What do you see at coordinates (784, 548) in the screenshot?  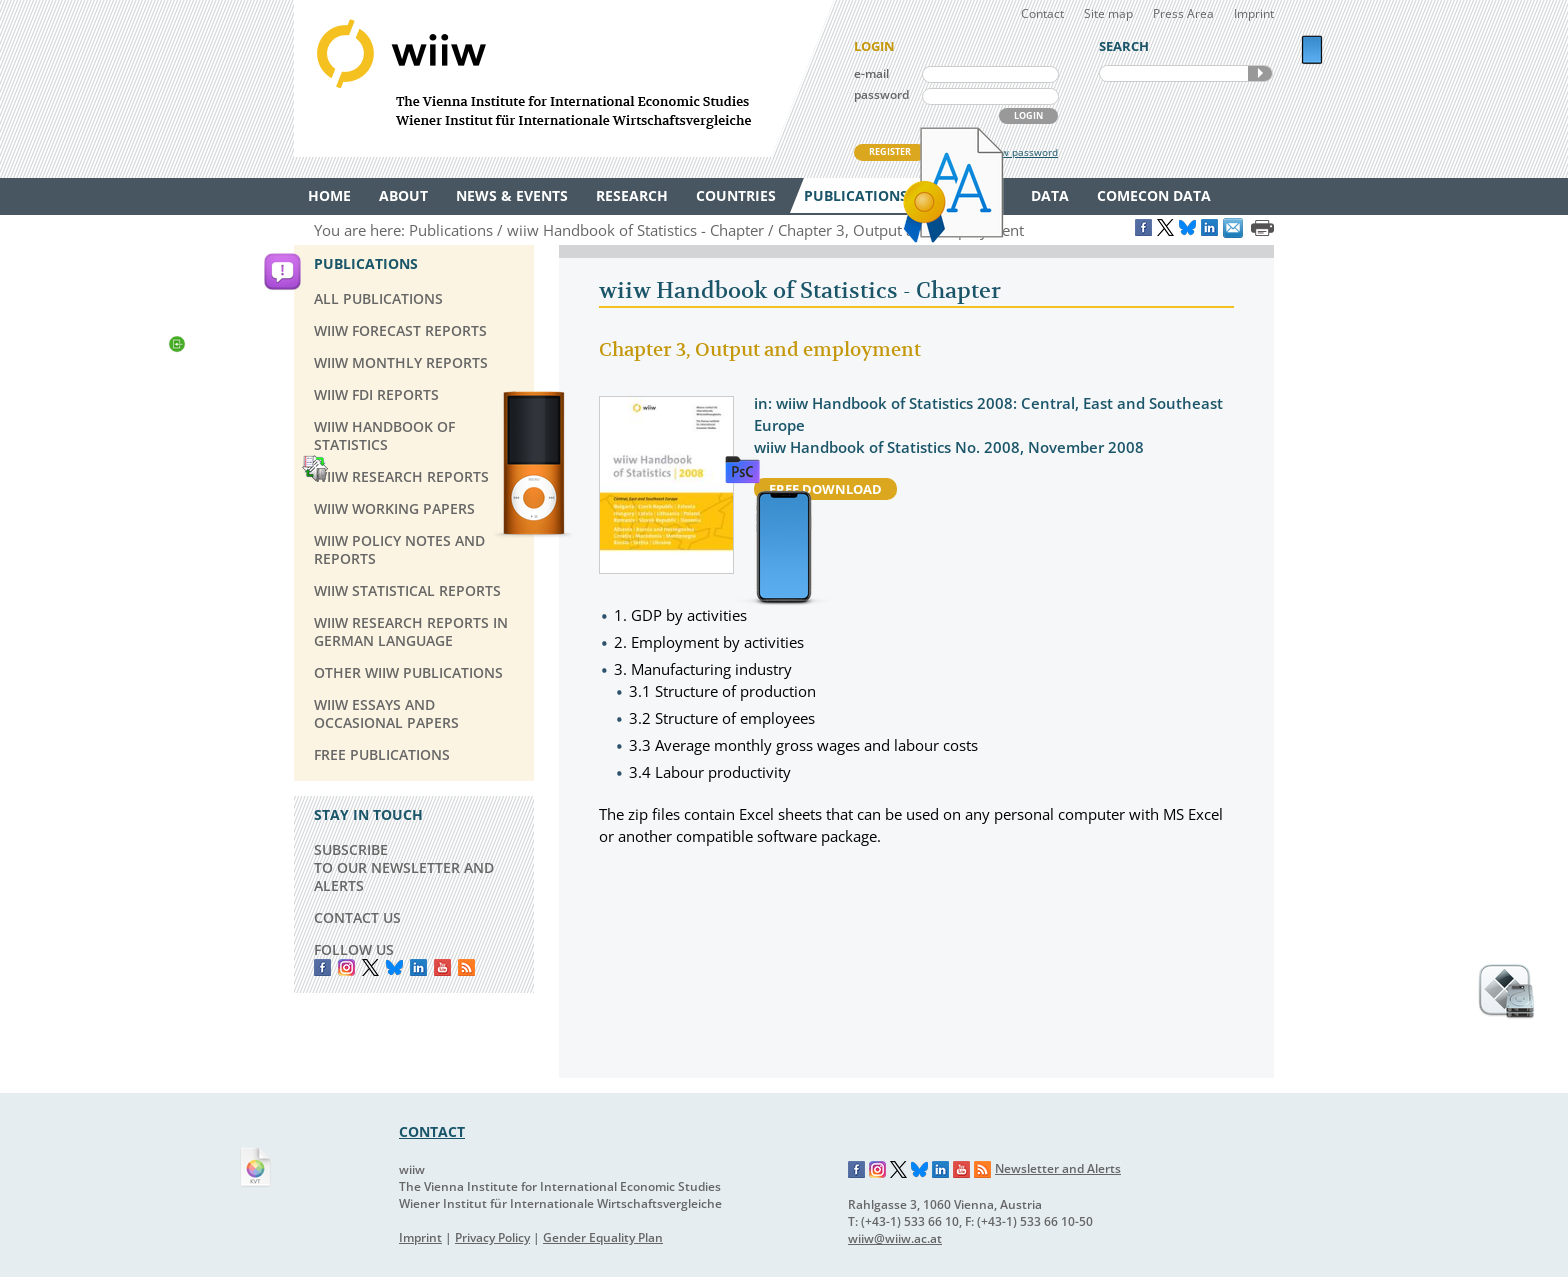 I see `iPhone XS device icon` at bounding box center [784, 548].